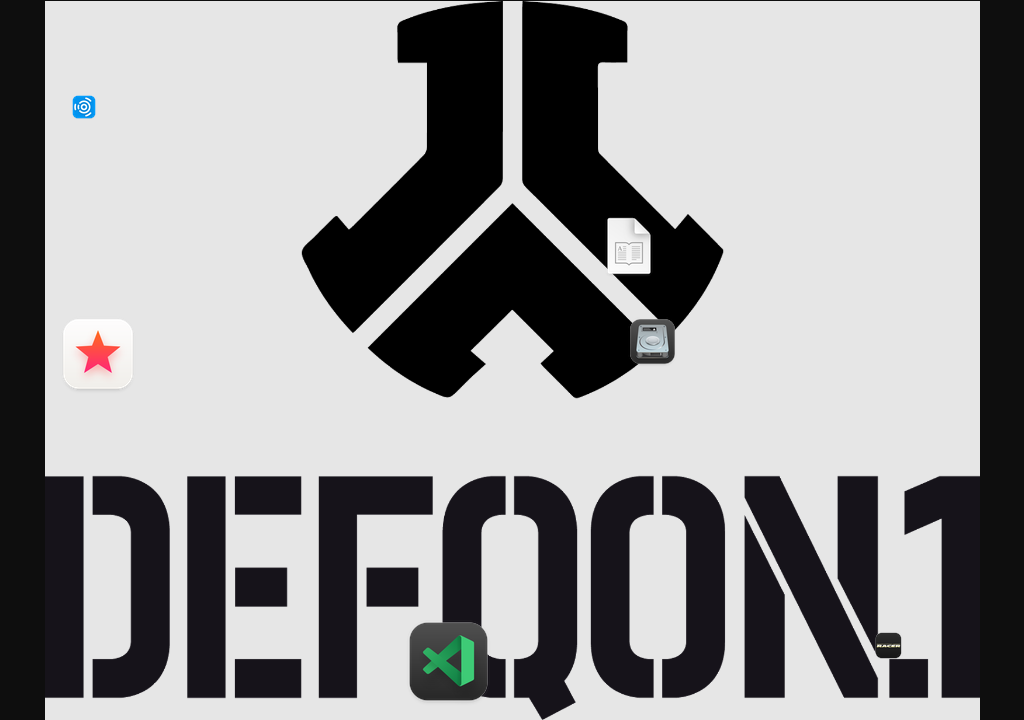 The height and width of the screenshot is (720, 1024). What do you see at coordinates (84, 107) in the screenshot?
I see `open ubuntu studio application` at bounding box center [84, 107].